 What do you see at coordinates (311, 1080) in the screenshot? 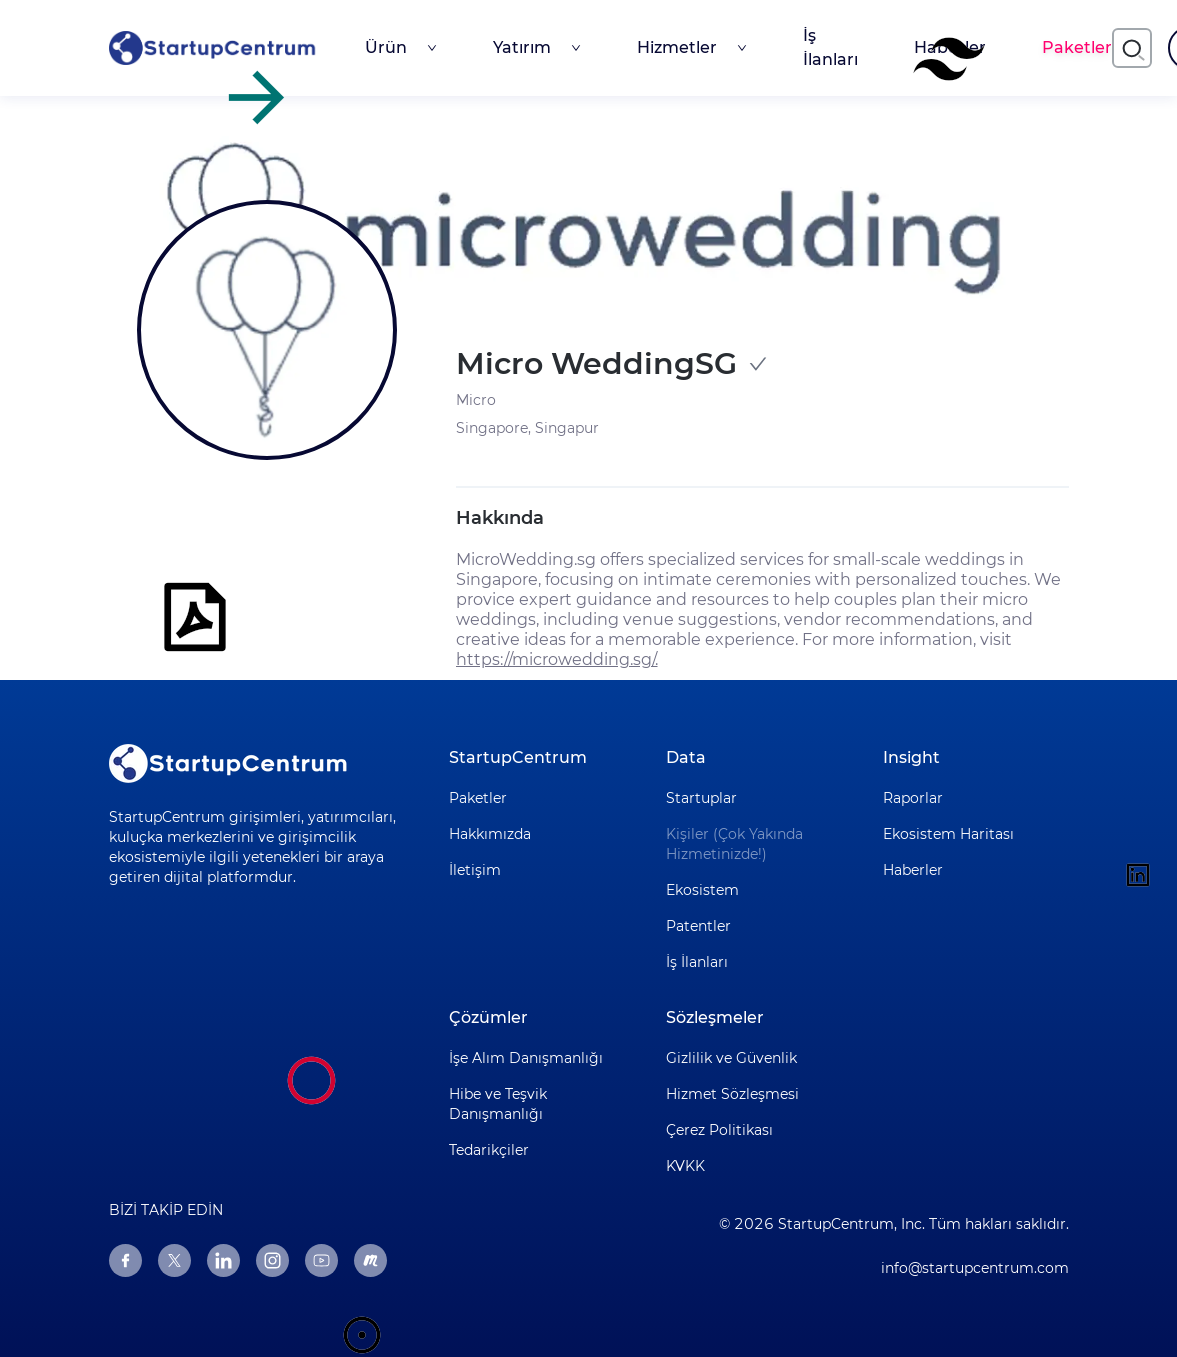
I see `unselected radio button or checkbox option` at bounding box center [311, 1080].